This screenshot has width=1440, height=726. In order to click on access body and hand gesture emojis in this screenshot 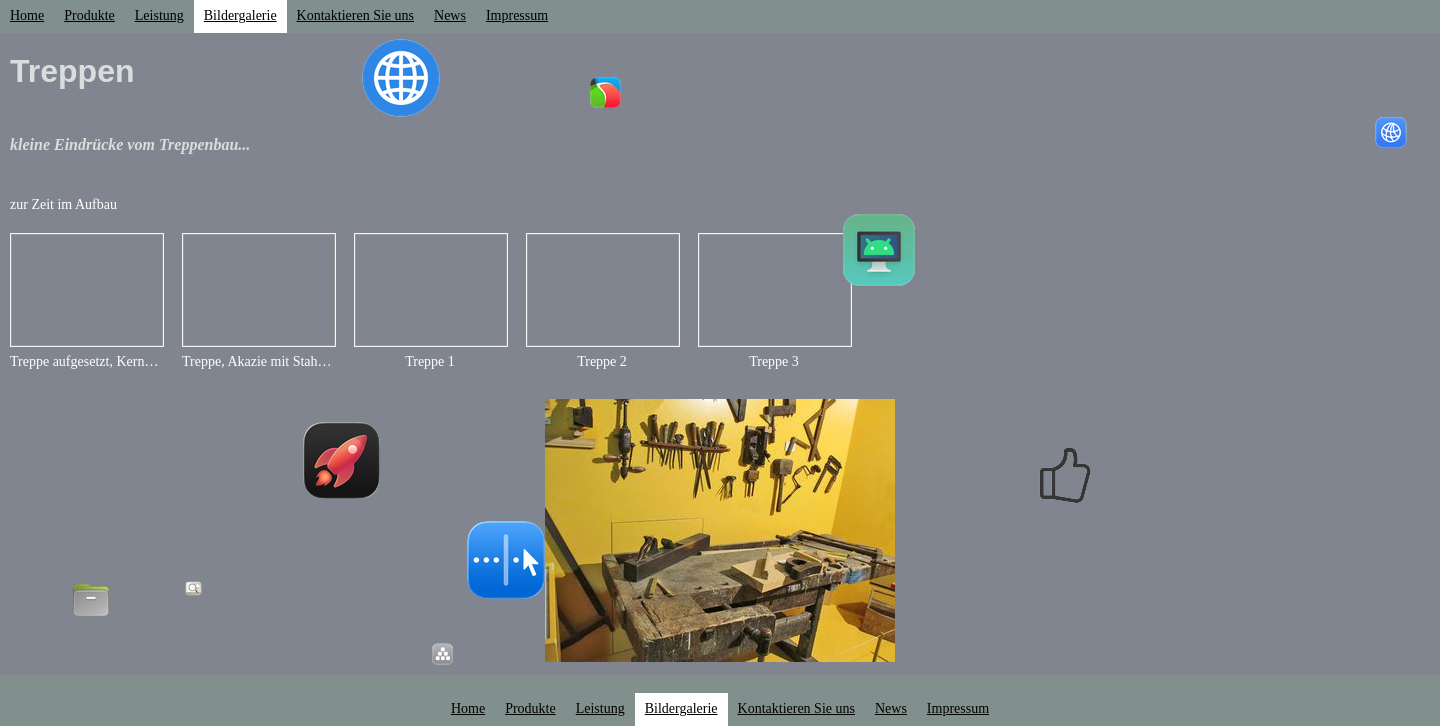, I will do `click(1063, 475)`.